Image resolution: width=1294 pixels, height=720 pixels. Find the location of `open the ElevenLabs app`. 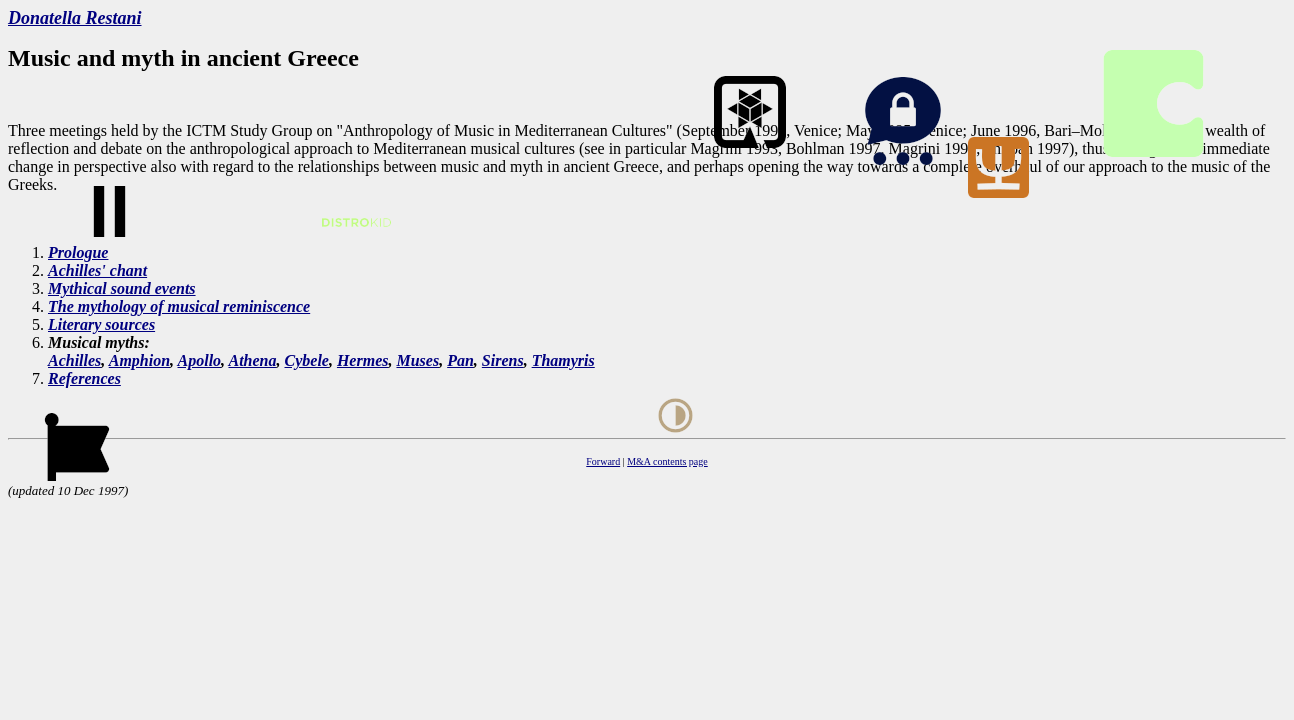

open the ElevenLabs app is located at coordinates (109, 211).